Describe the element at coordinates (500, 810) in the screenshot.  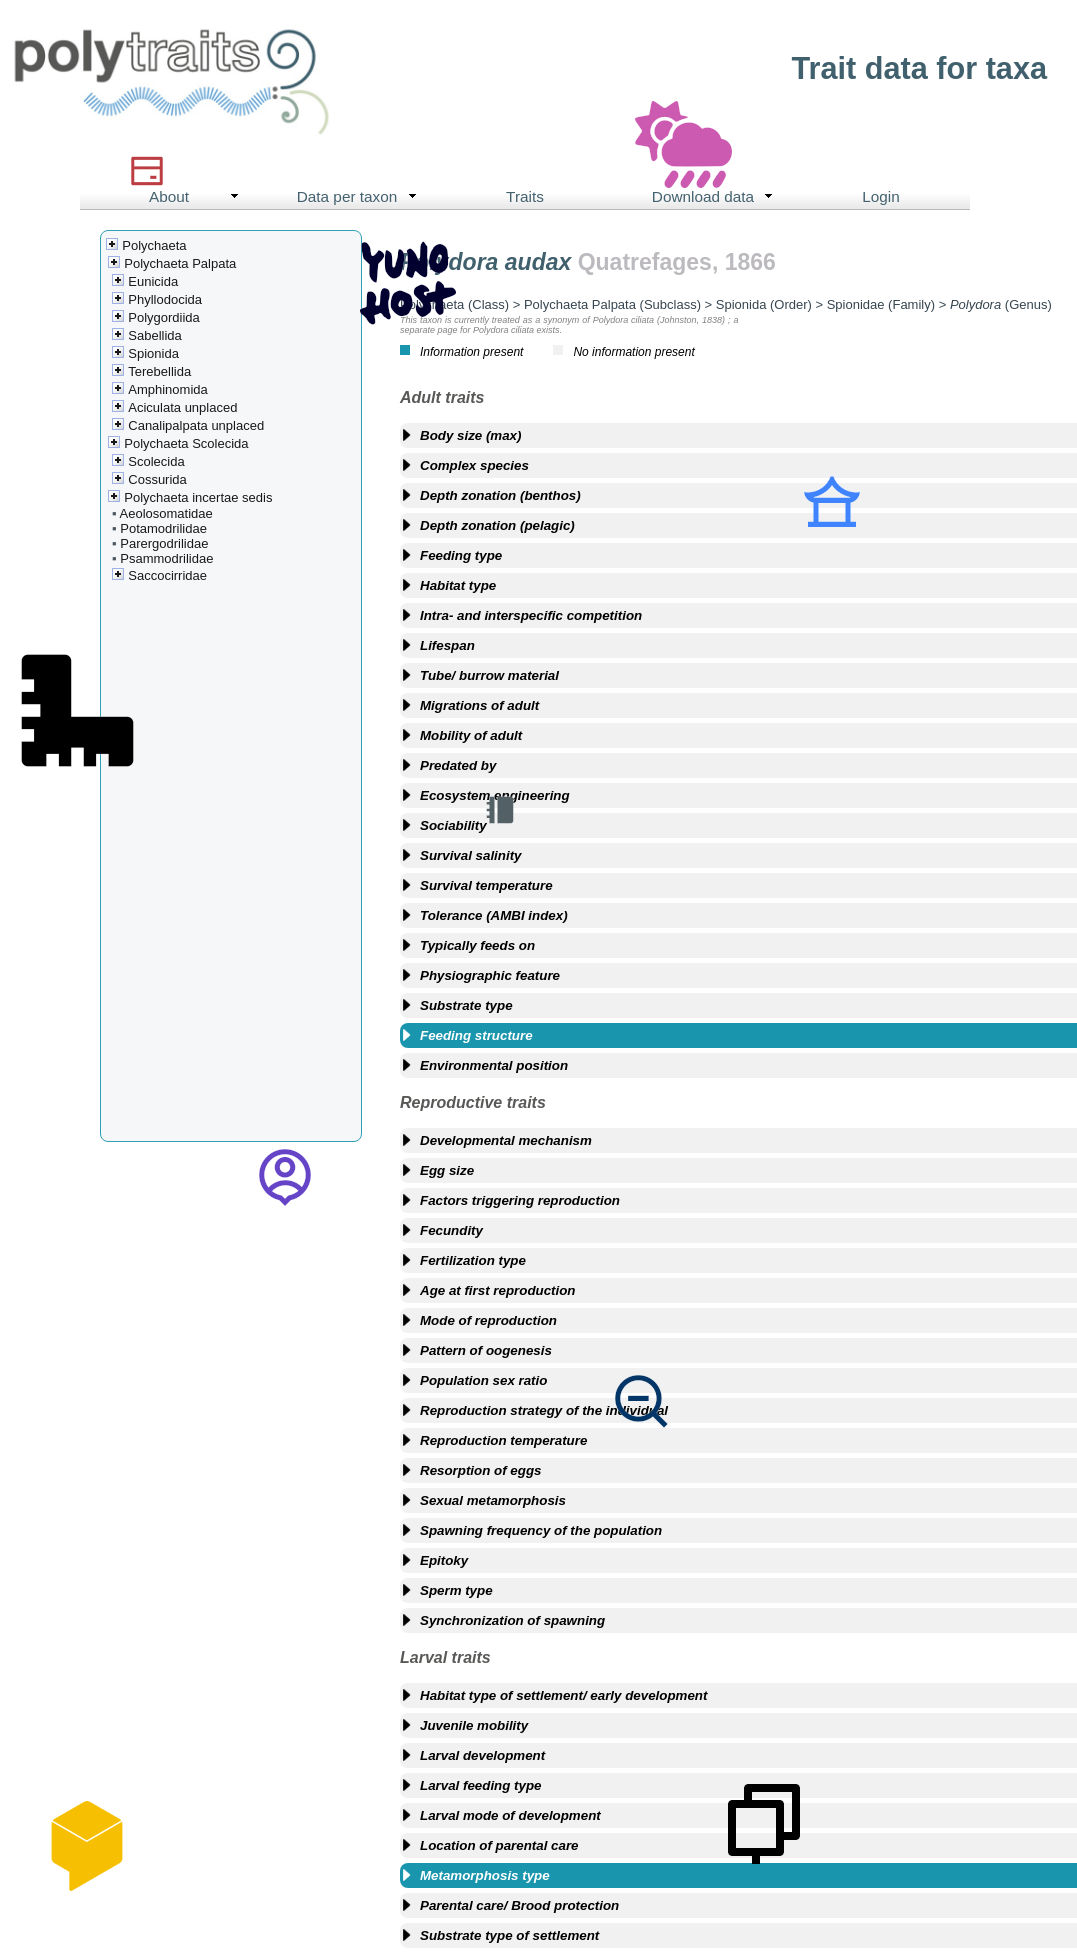
I see `view booklet or documentation` at that location.